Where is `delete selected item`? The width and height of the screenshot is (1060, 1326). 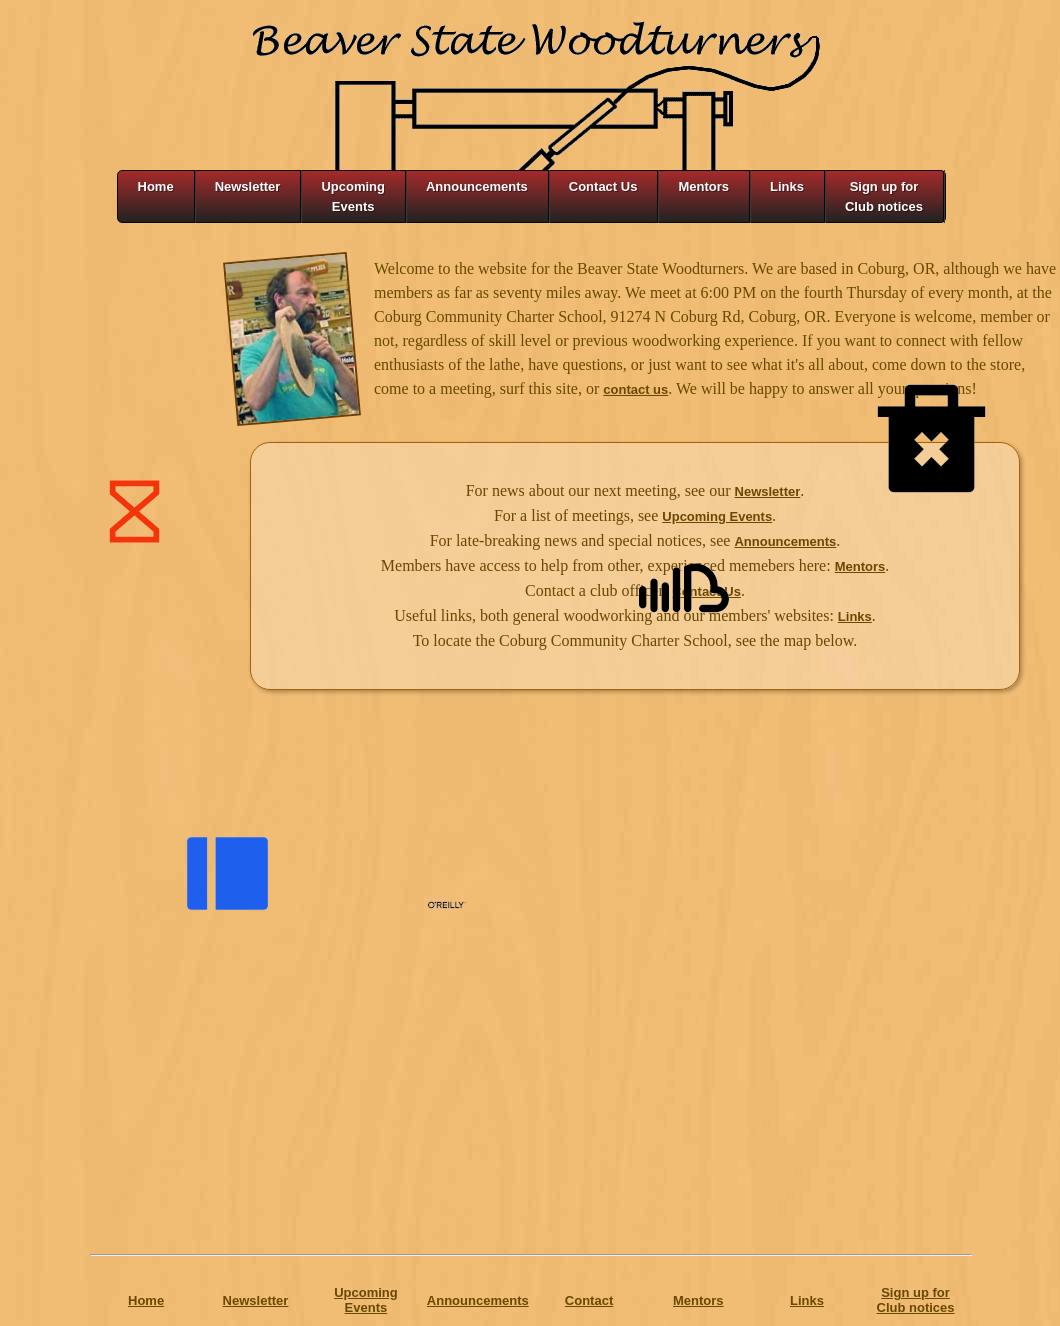
delete selected item is located at coordinates (931, 438).